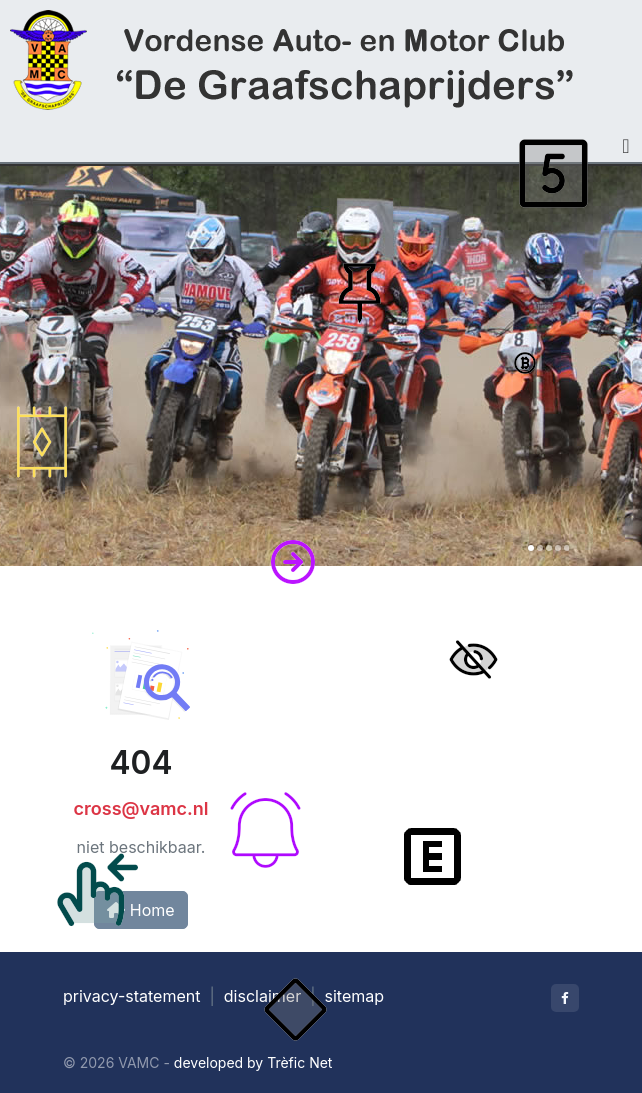 The image size is (642, 1093). What do you see at coordinates (525, 363) in the screenshot?
I see `view bitcoin balance or wallet` at bounding box center [525, 363].